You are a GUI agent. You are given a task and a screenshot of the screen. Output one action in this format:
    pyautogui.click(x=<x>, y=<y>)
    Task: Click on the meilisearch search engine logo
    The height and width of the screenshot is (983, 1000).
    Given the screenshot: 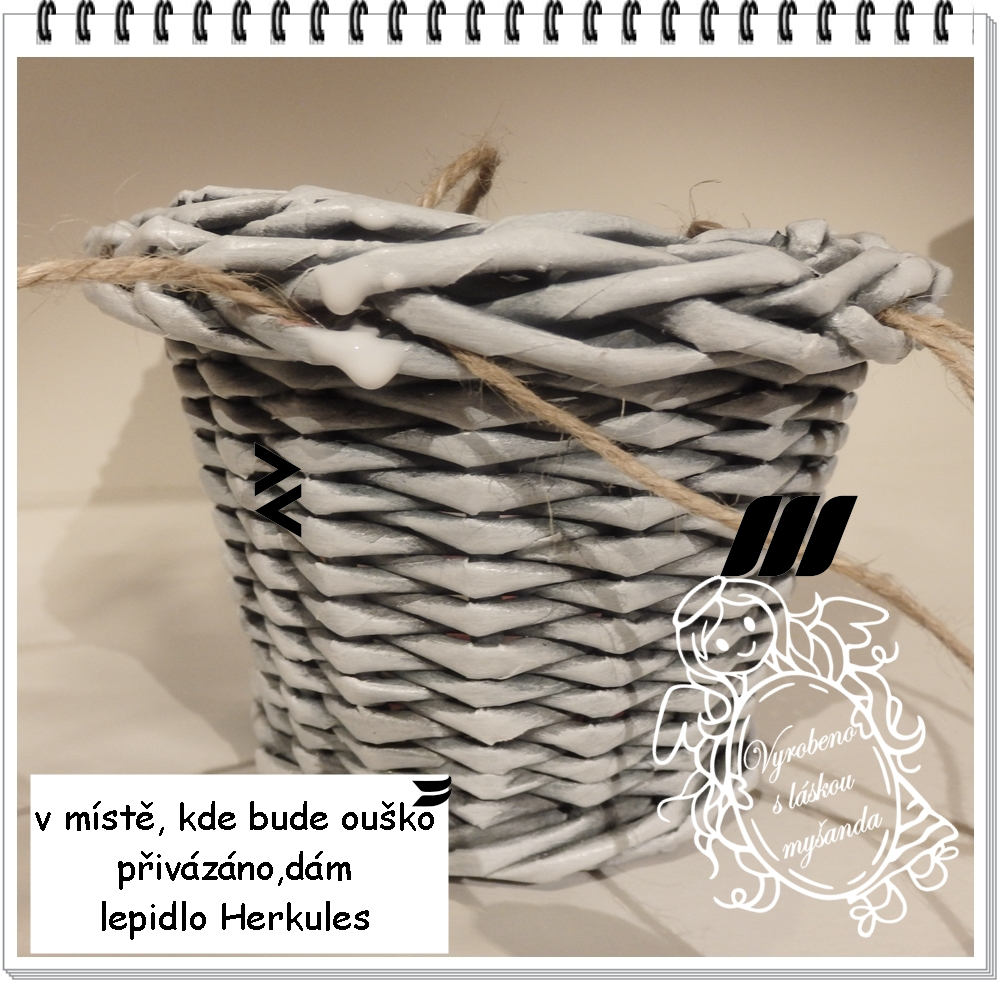 What is the action you would take?
    pyautogui.click(x=789, y=536)
    